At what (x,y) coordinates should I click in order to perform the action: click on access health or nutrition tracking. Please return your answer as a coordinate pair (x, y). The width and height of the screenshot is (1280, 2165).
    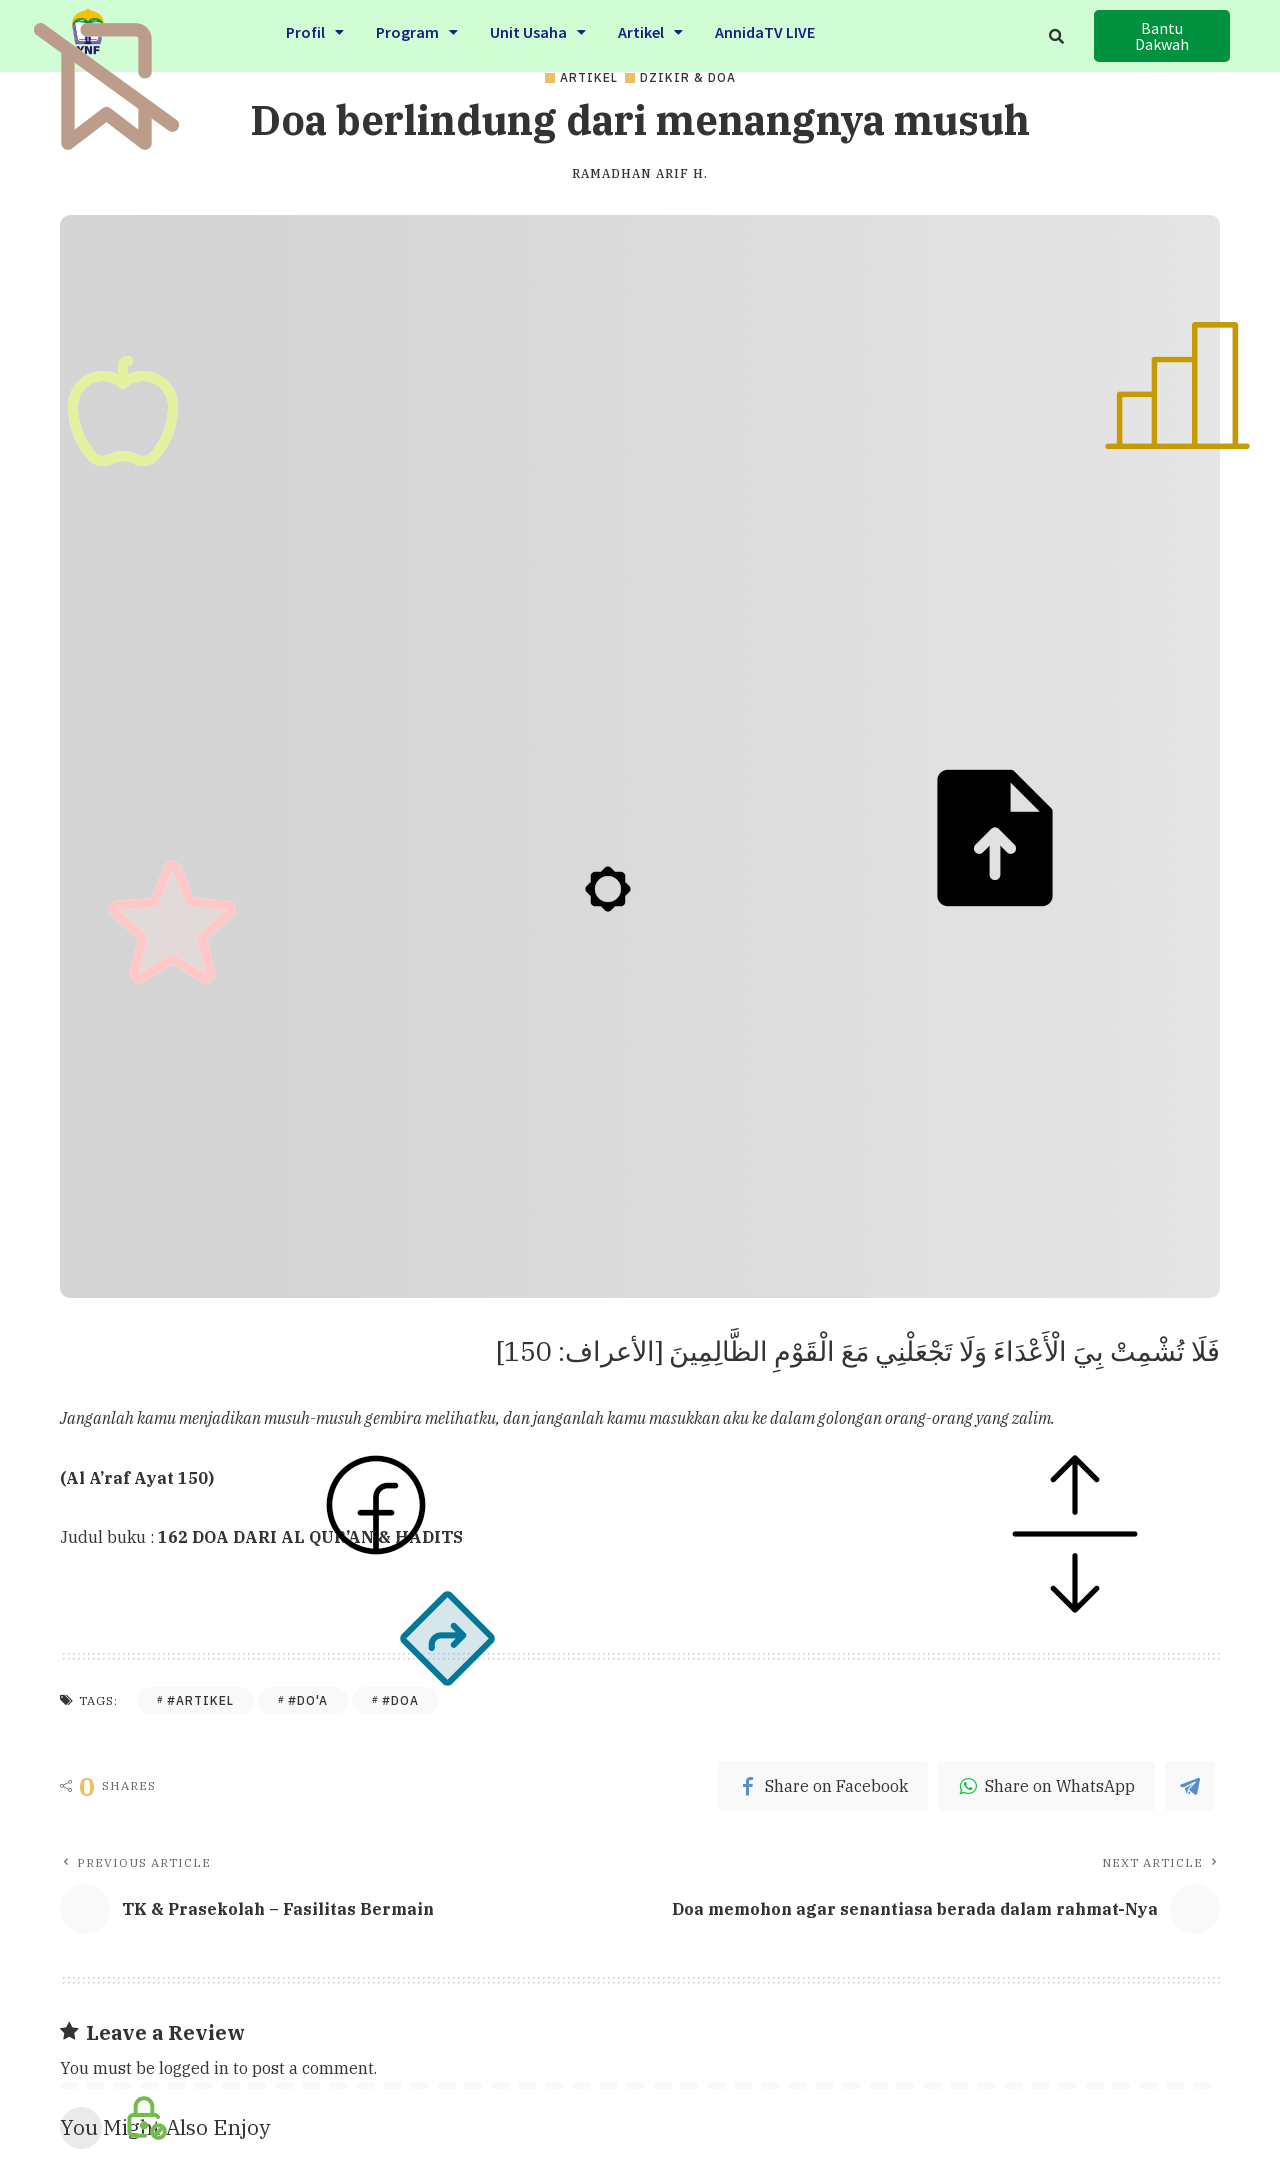
    Looking at the image, I should click on (123, 411).